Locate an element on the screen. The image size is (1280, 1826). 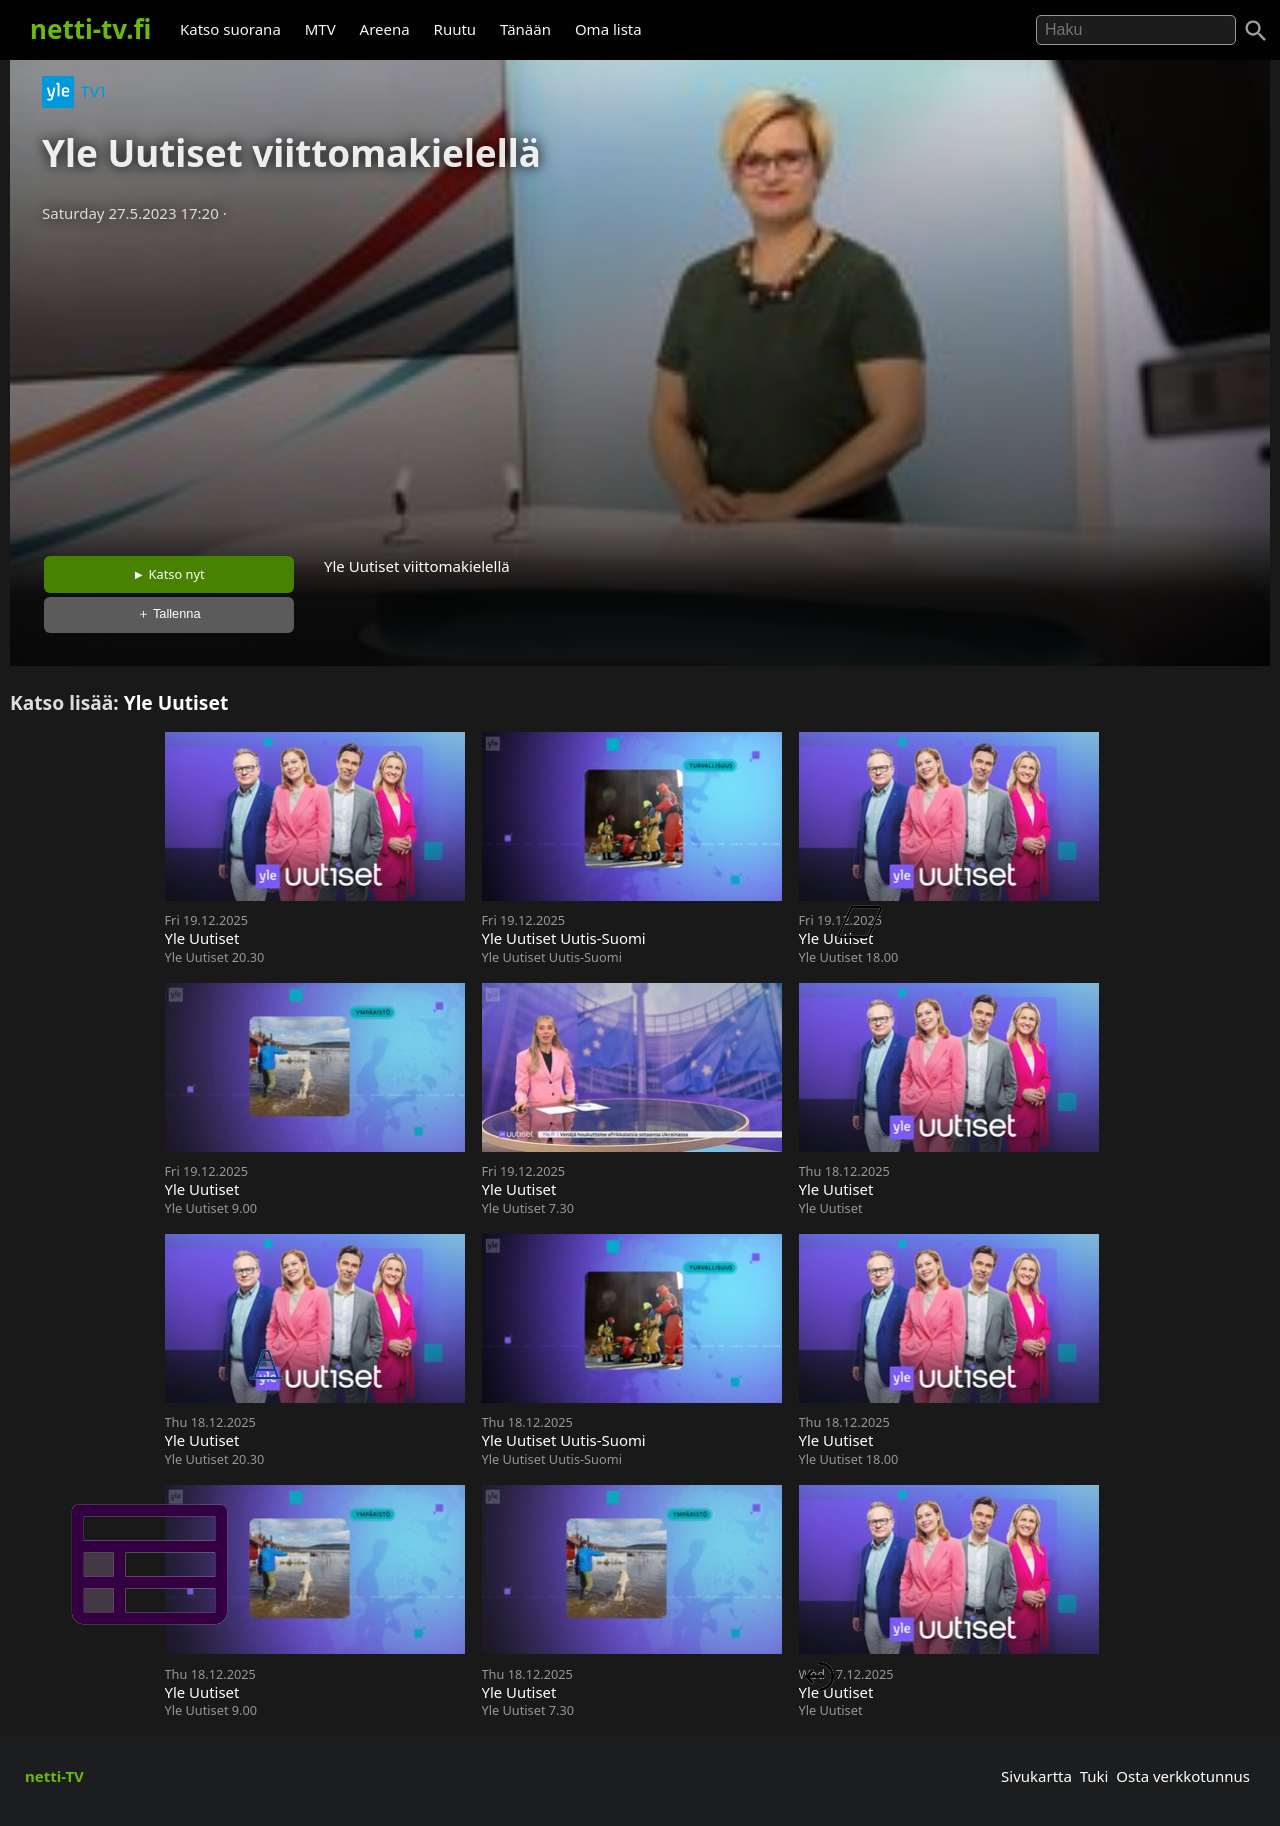
exit or leave current screen is located at coordinates (819, 1676).